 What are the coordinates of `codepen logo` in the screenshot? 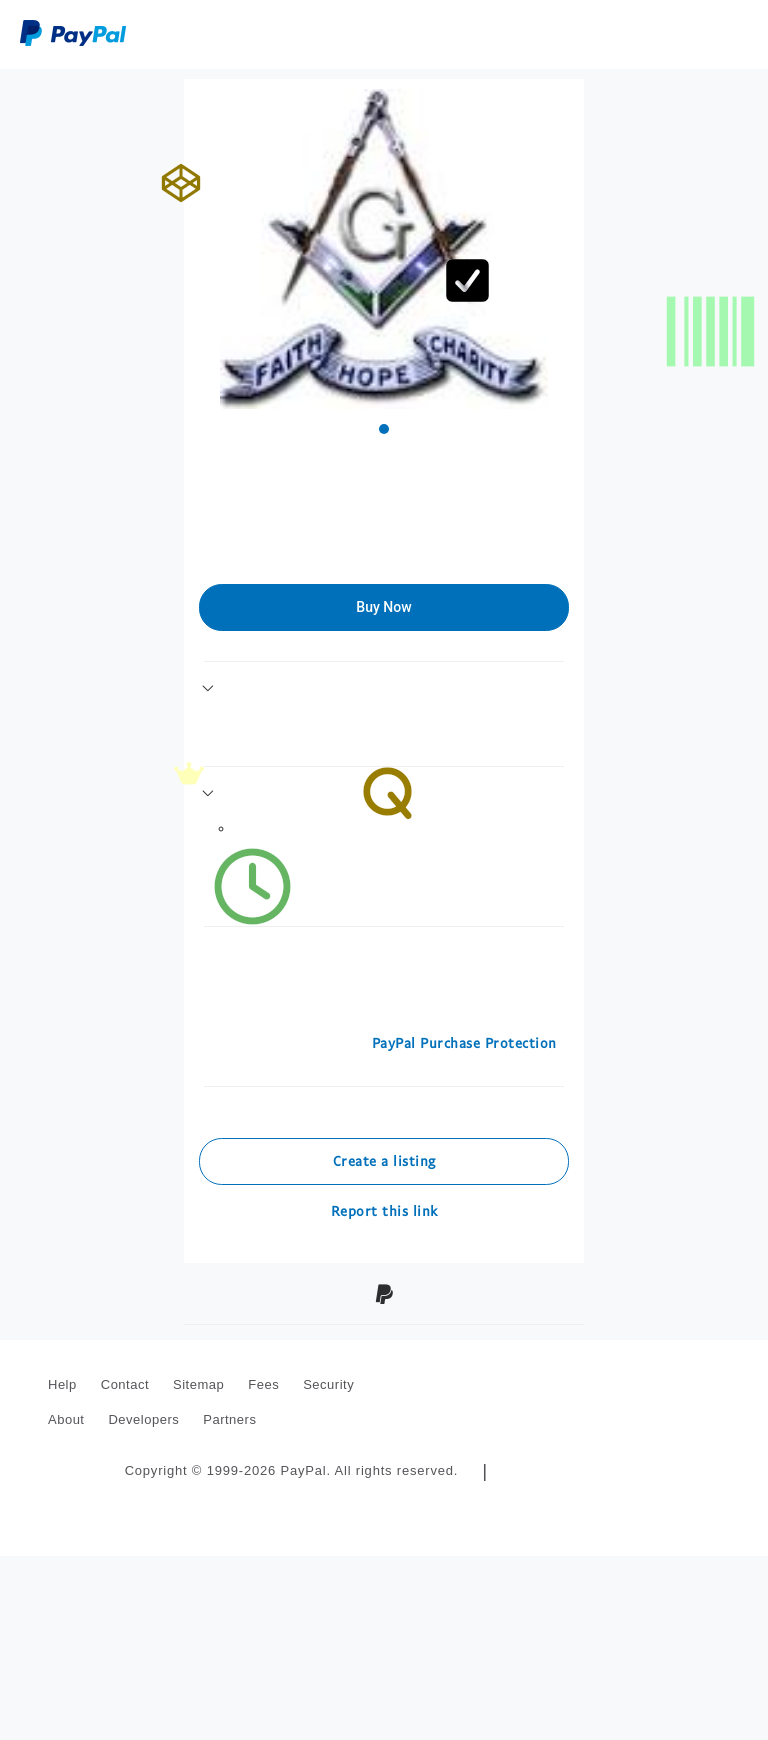 It's located at (181, 183).